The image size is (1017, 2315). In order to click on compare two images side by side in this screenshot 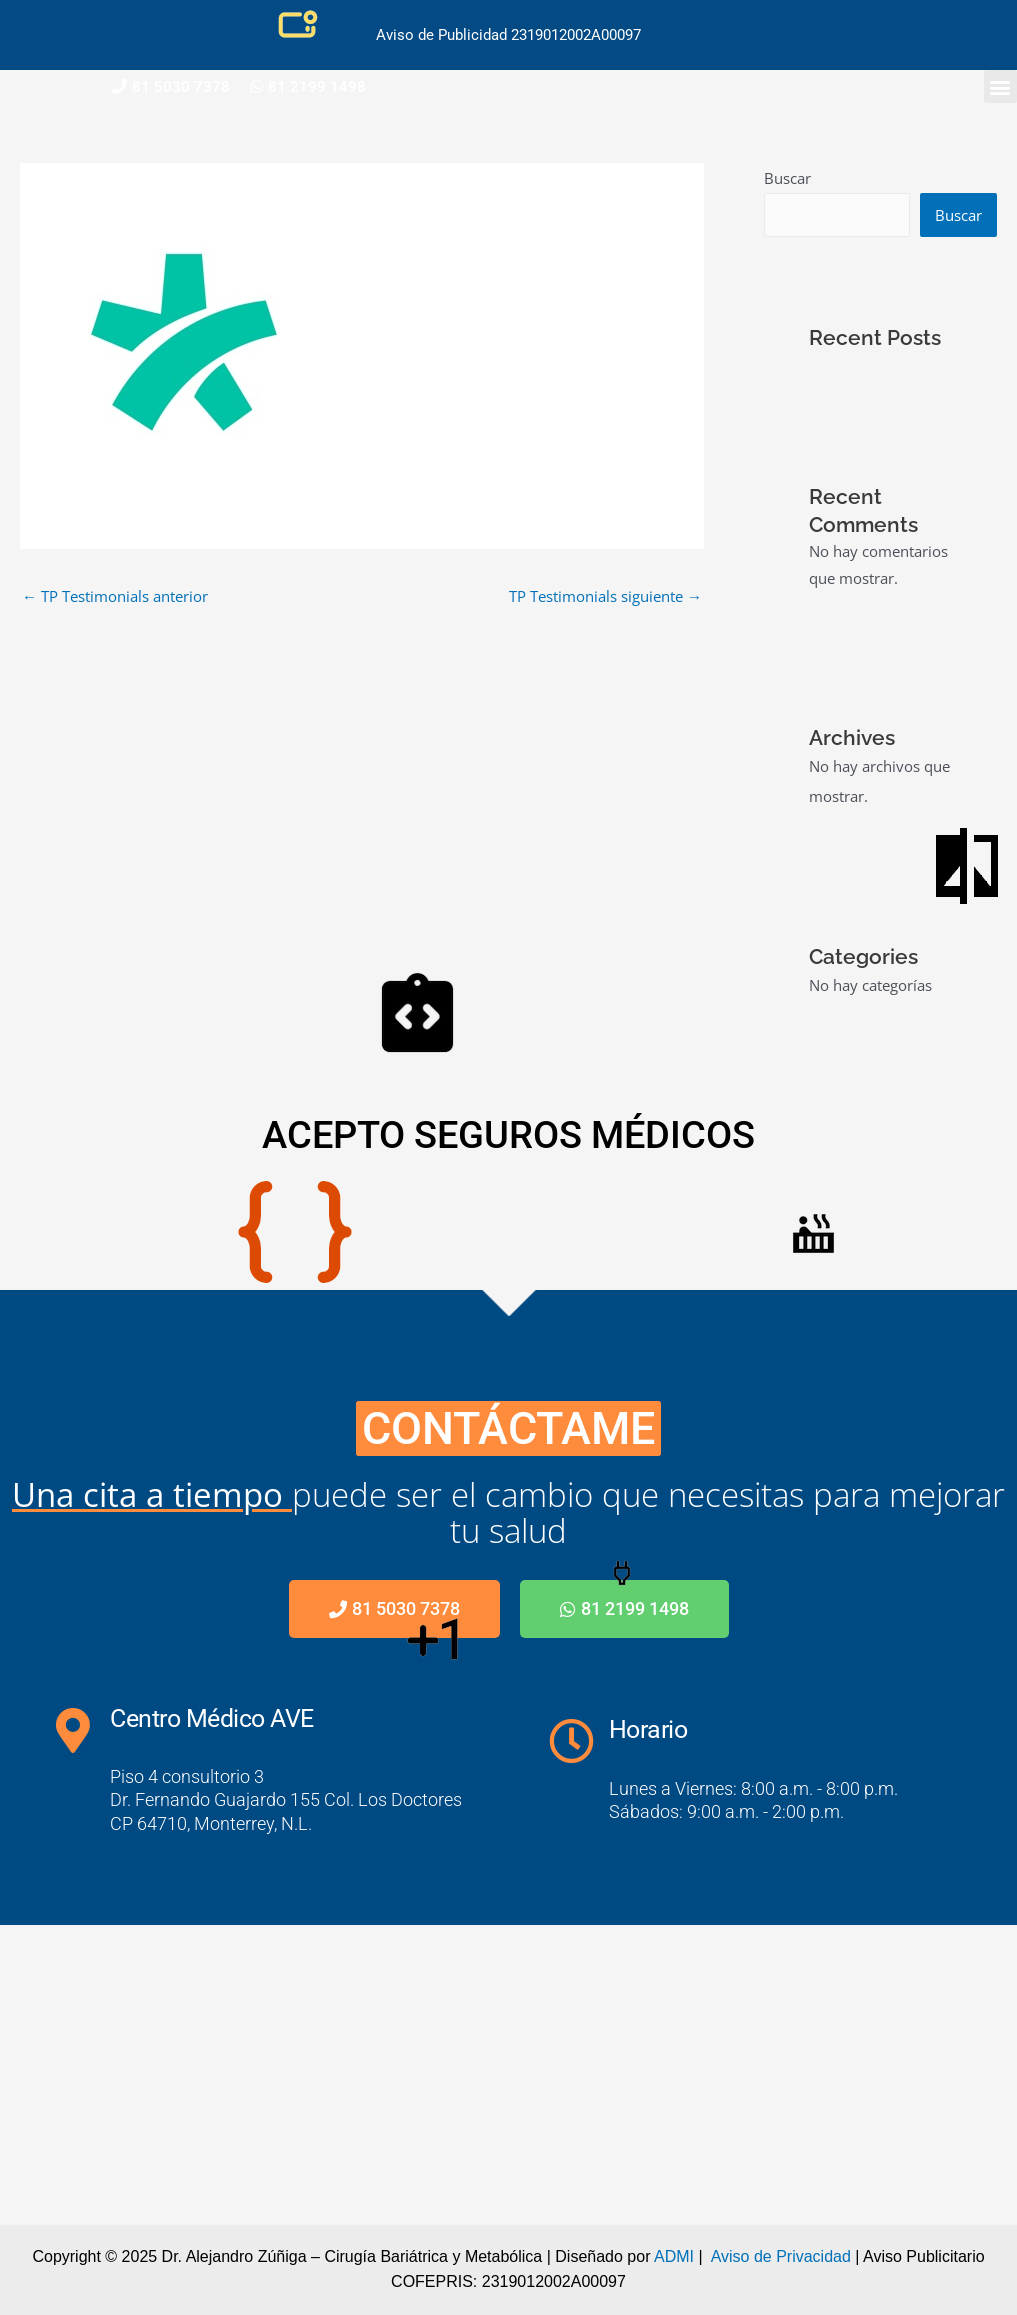, I will do `click(967, 866)`.